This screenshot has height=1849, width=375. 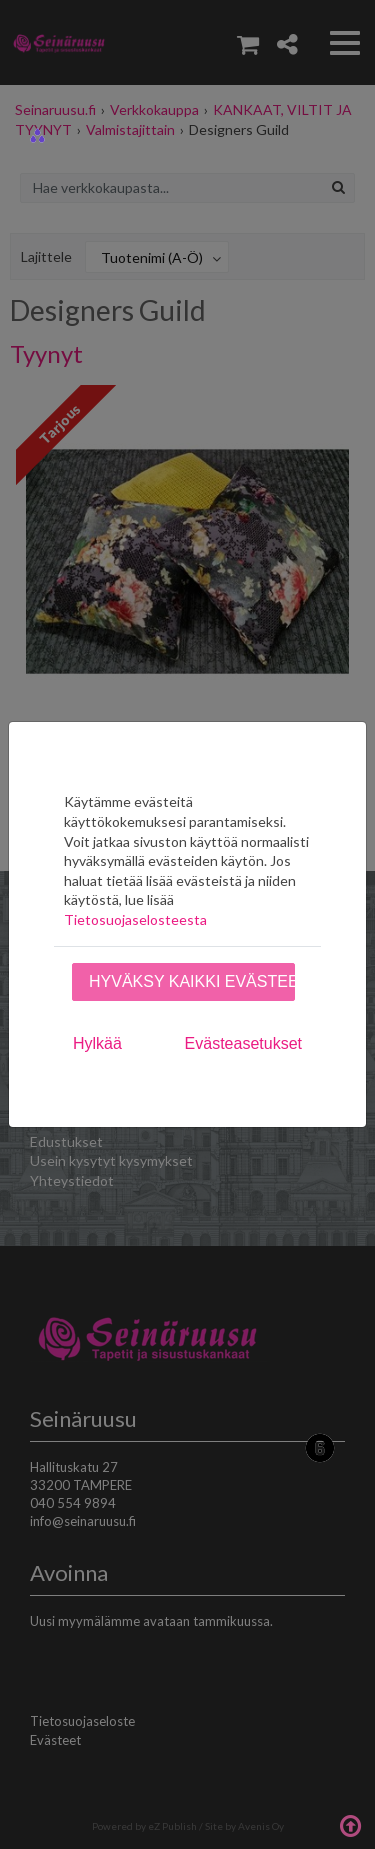 I want to click on indicates step 6 in a numbered process, so click(x=320, y=1448).